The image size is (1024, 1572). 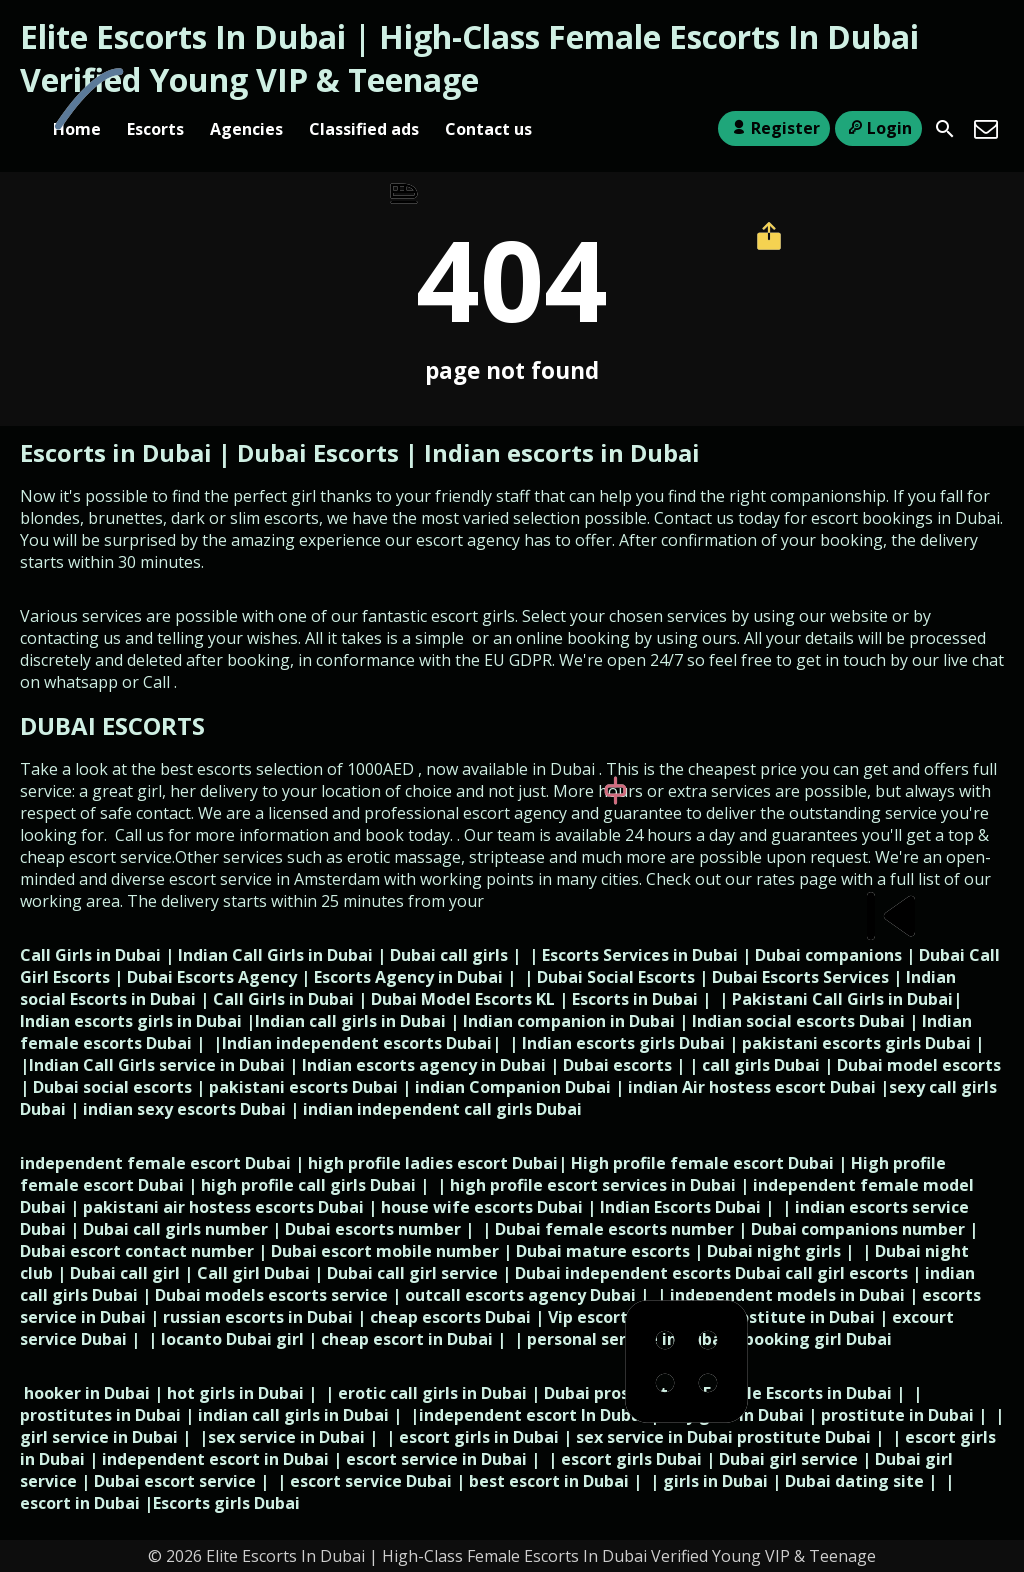 What do you see at coordinates (404, 193) in the screenshot?
I see `view train schedules or railway options` at bounding box center [404, 193].